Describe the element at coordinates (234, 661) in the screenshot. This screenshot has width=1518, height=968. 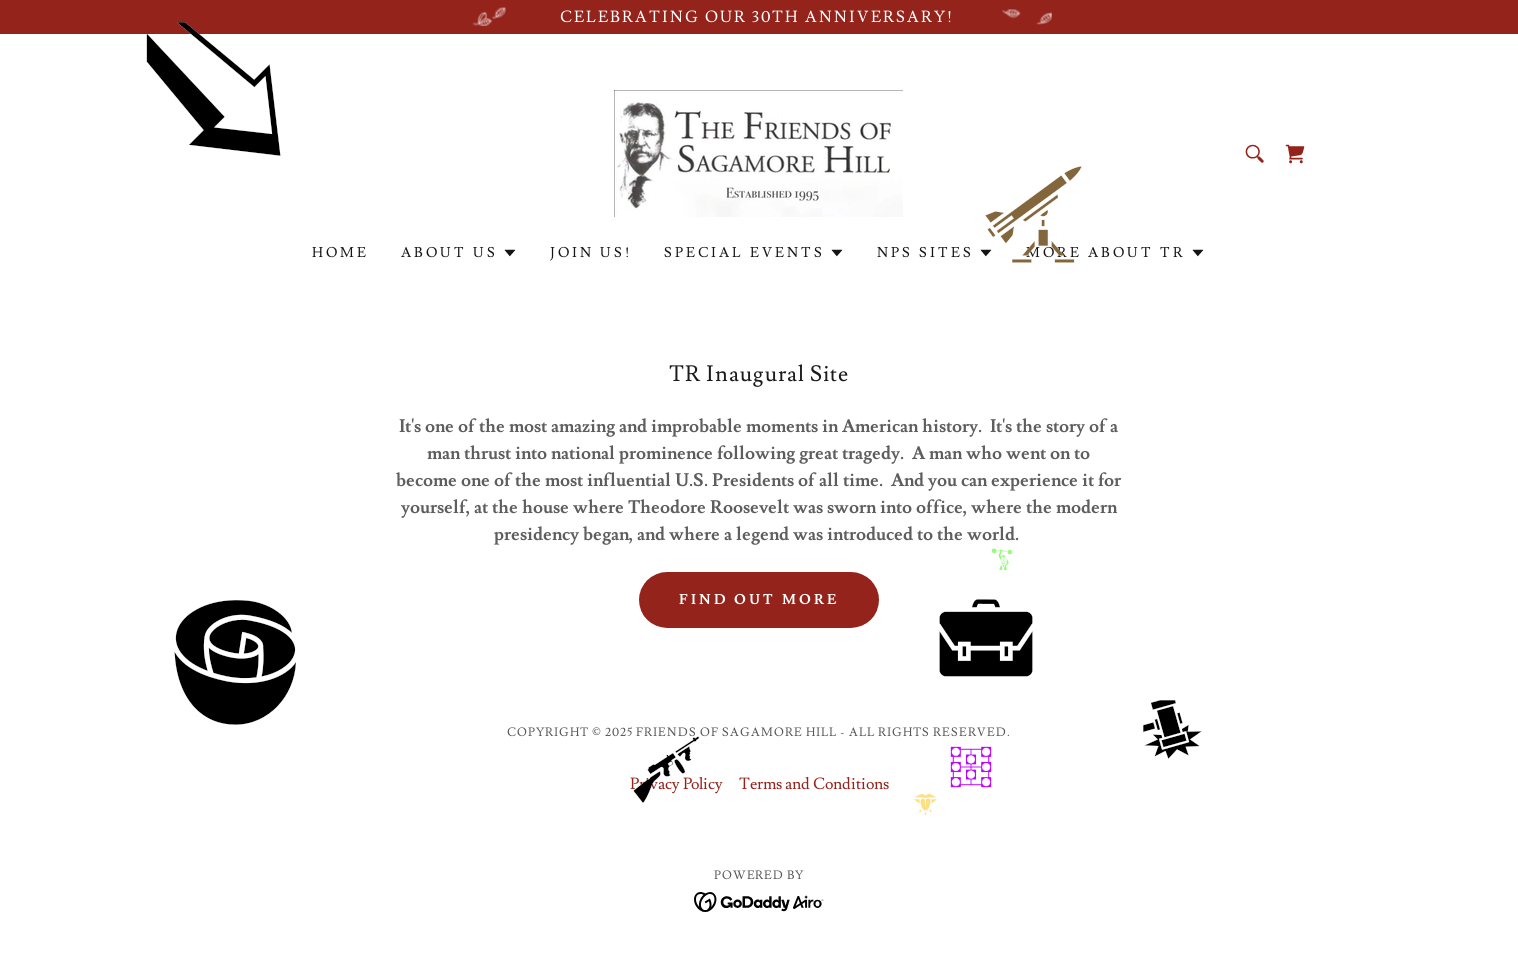
I see `indicates a blooming or growth animation effect` at that location.